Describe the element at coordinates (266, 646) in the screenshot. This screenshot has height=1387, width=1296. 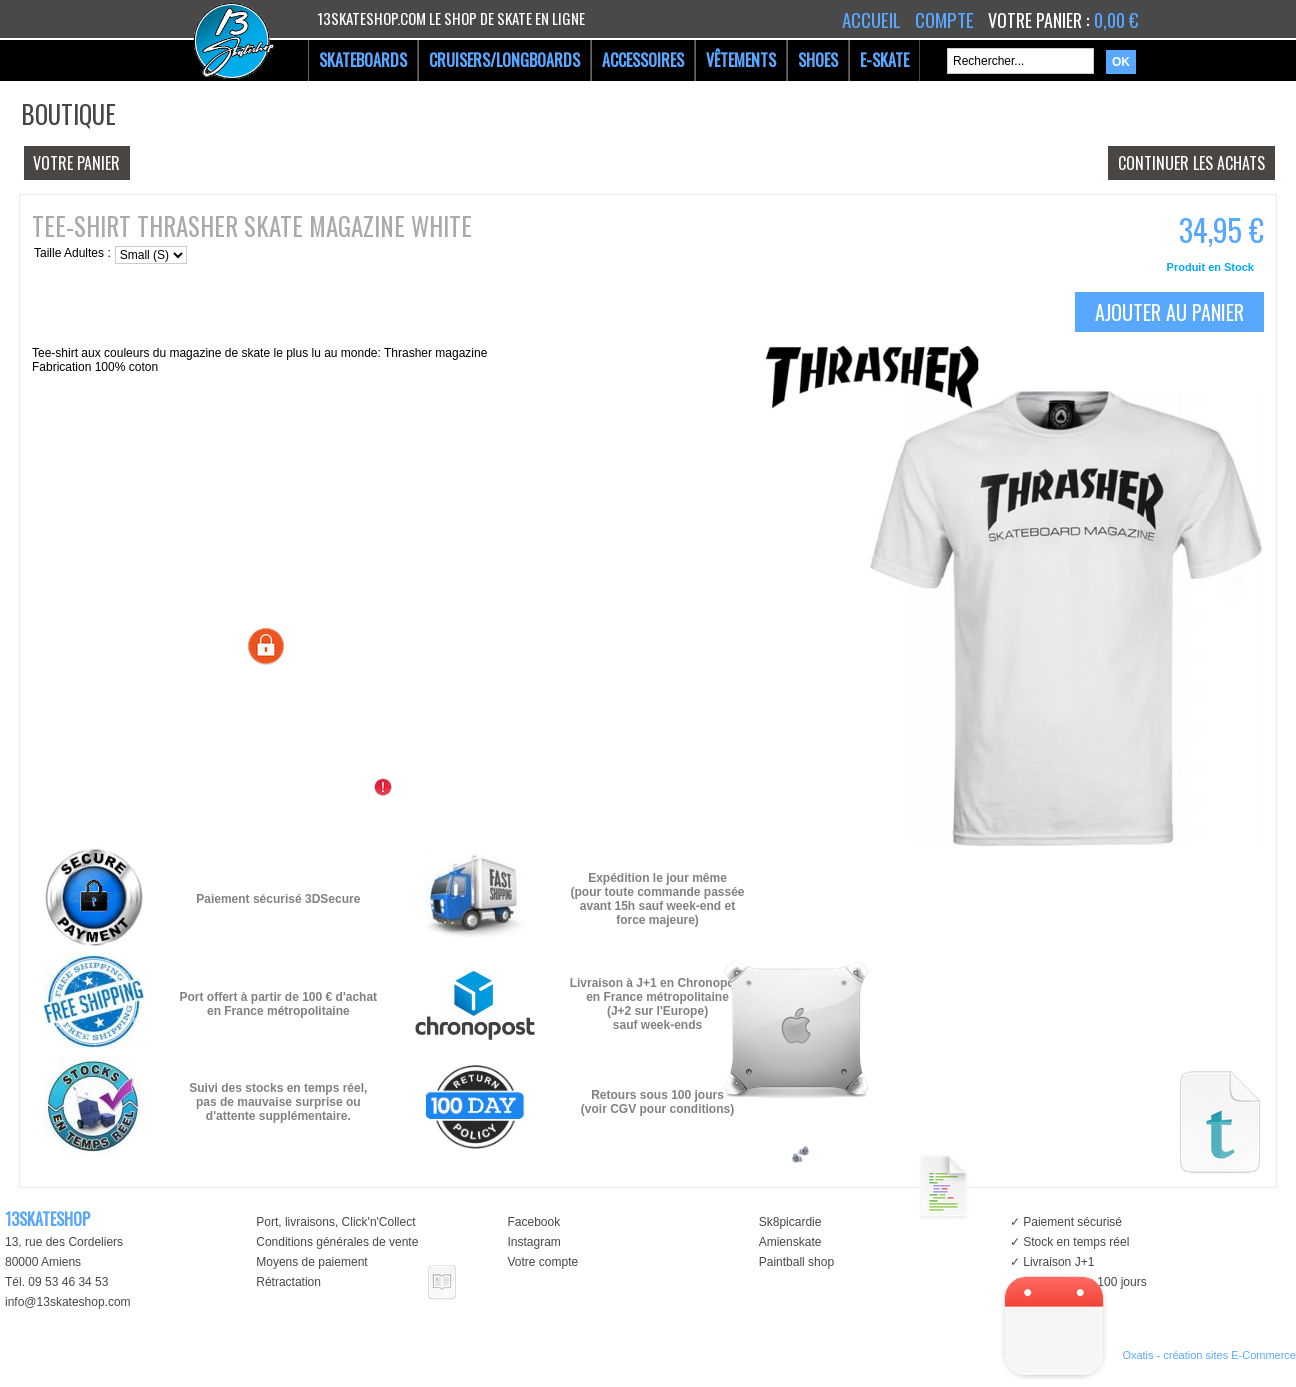
I see `brightness settings are locked` at that location.